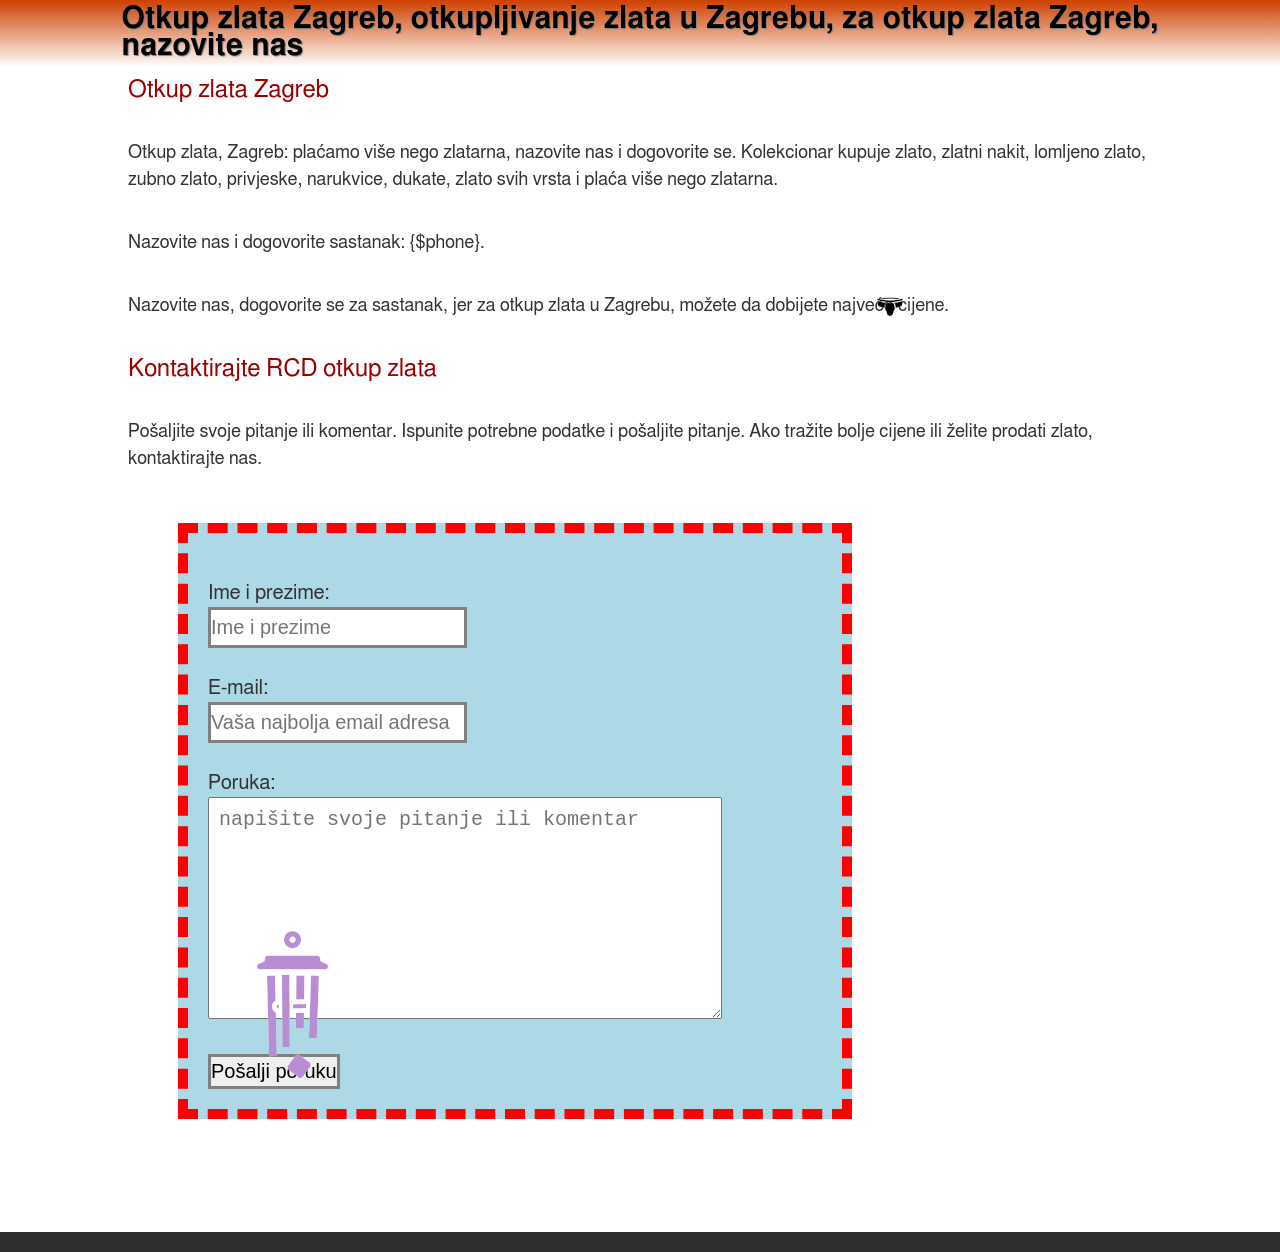 Image resolution: width=1280 pixels, height=1252 pixels. I want to click on decorative windchimes element for a game interface, so click(292, 1004).